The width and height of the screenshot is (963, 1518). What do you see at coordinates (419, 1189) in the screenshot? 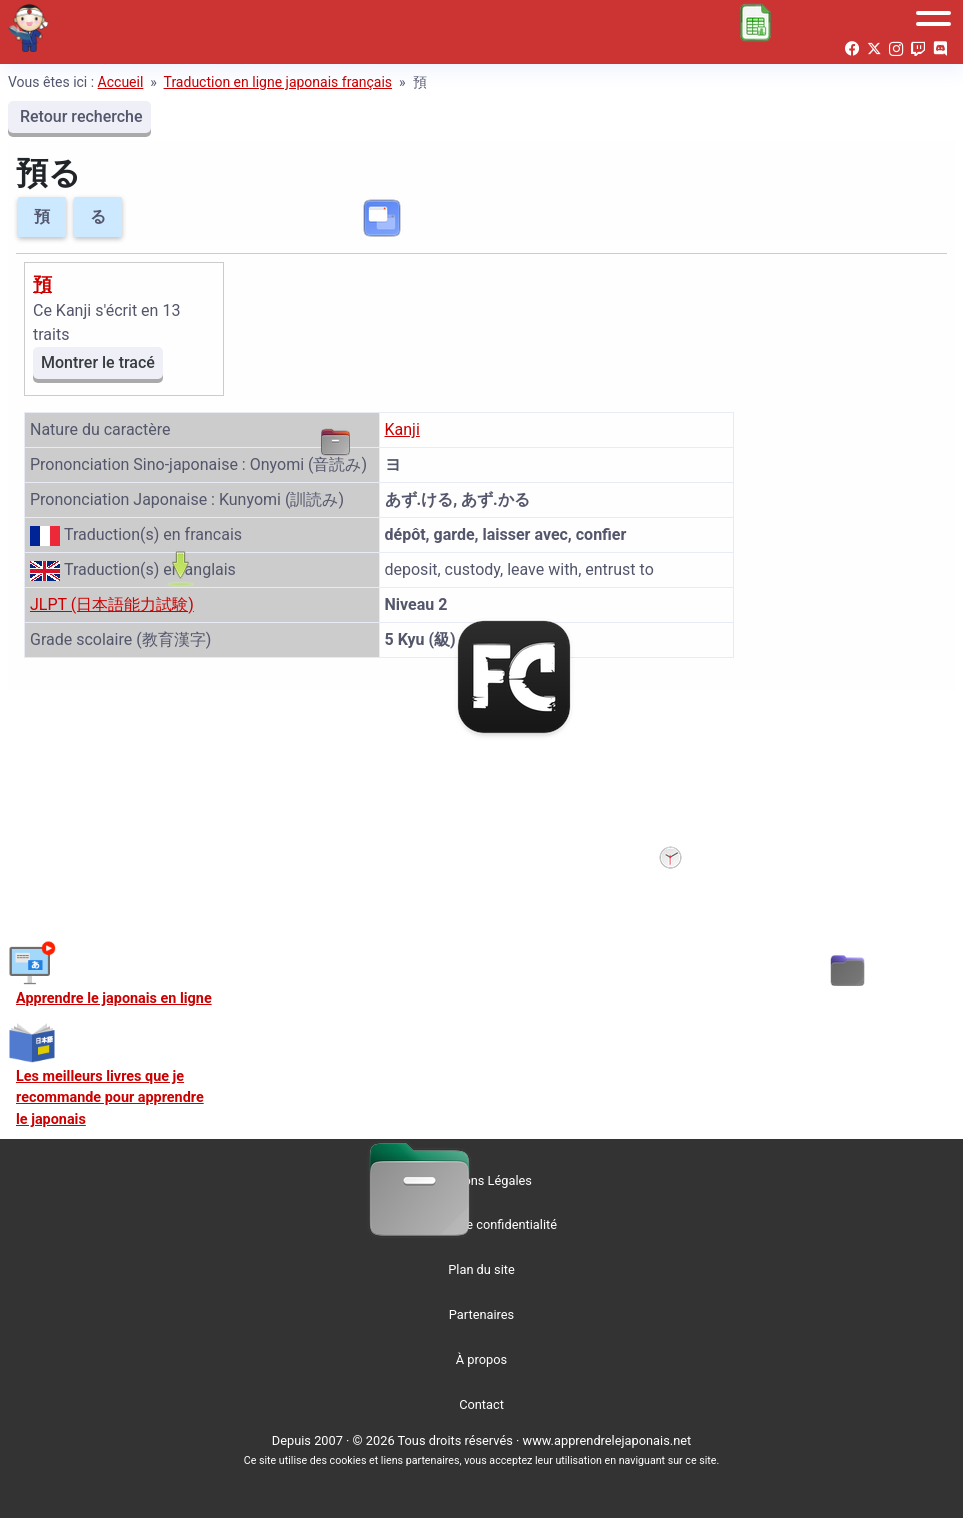
I see `open the file manager application` at bounding box center [419, 1189].